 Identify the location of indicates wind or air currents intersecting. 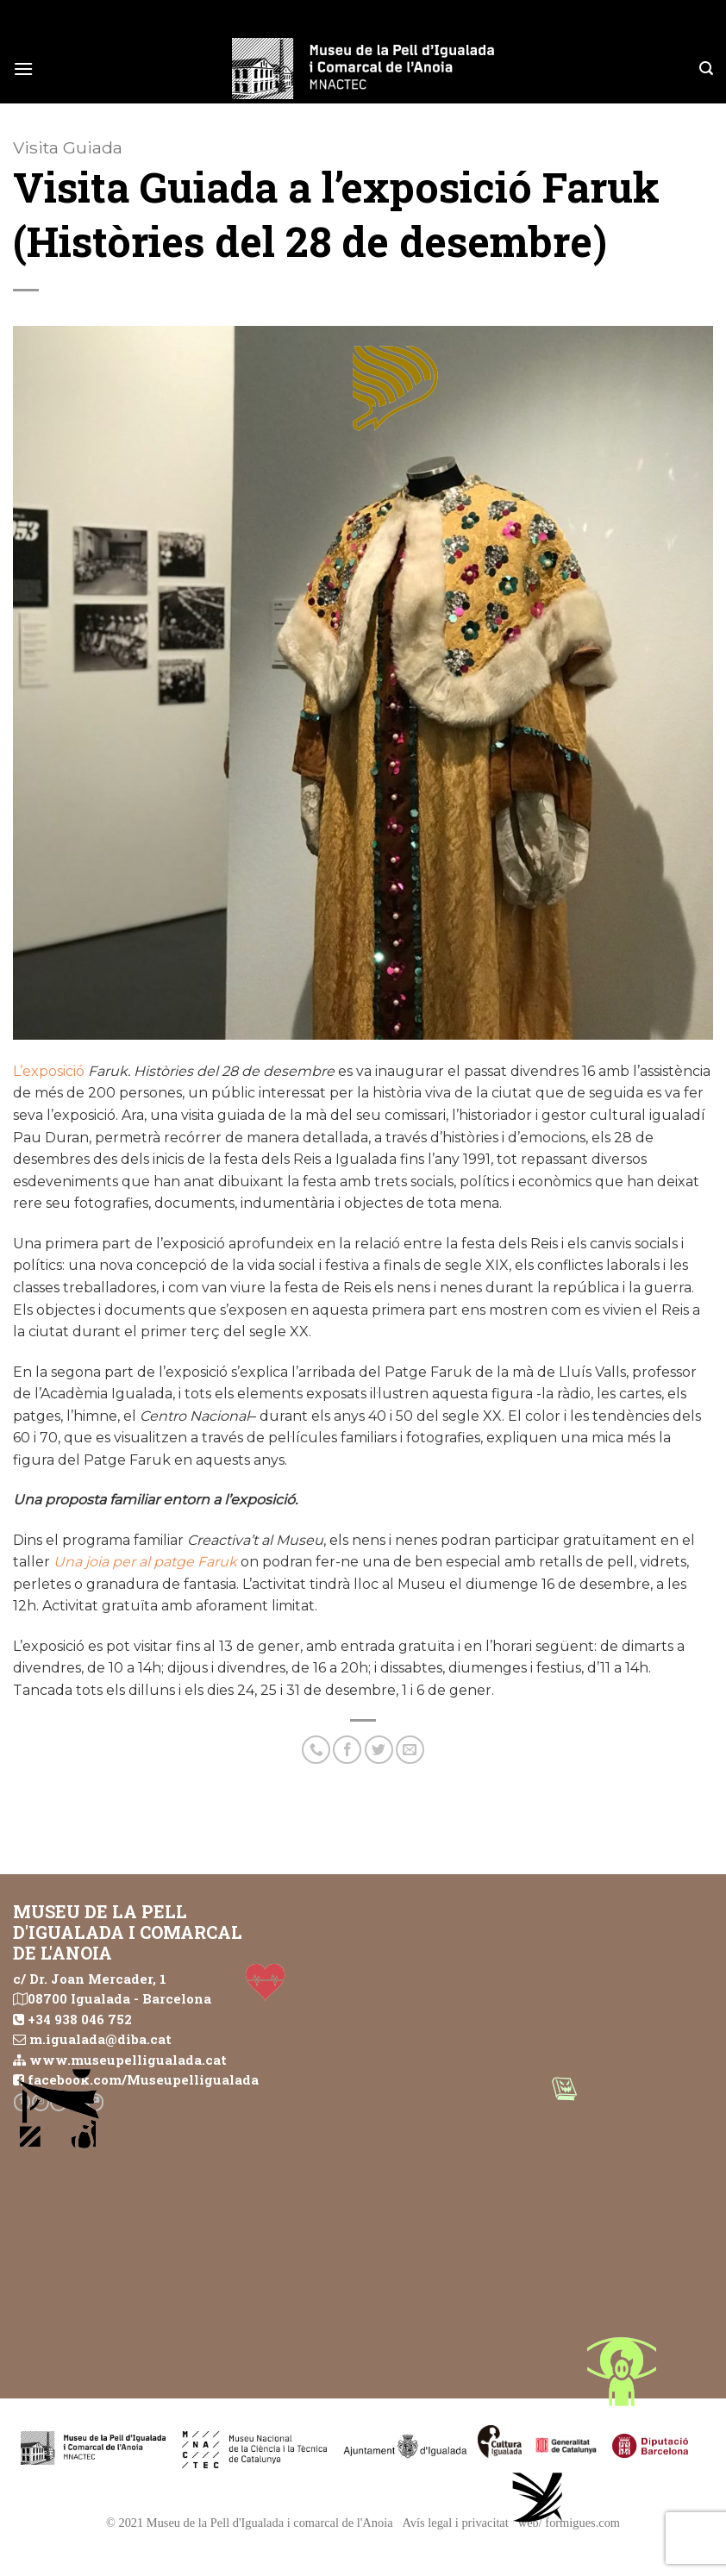
(537, 2498).